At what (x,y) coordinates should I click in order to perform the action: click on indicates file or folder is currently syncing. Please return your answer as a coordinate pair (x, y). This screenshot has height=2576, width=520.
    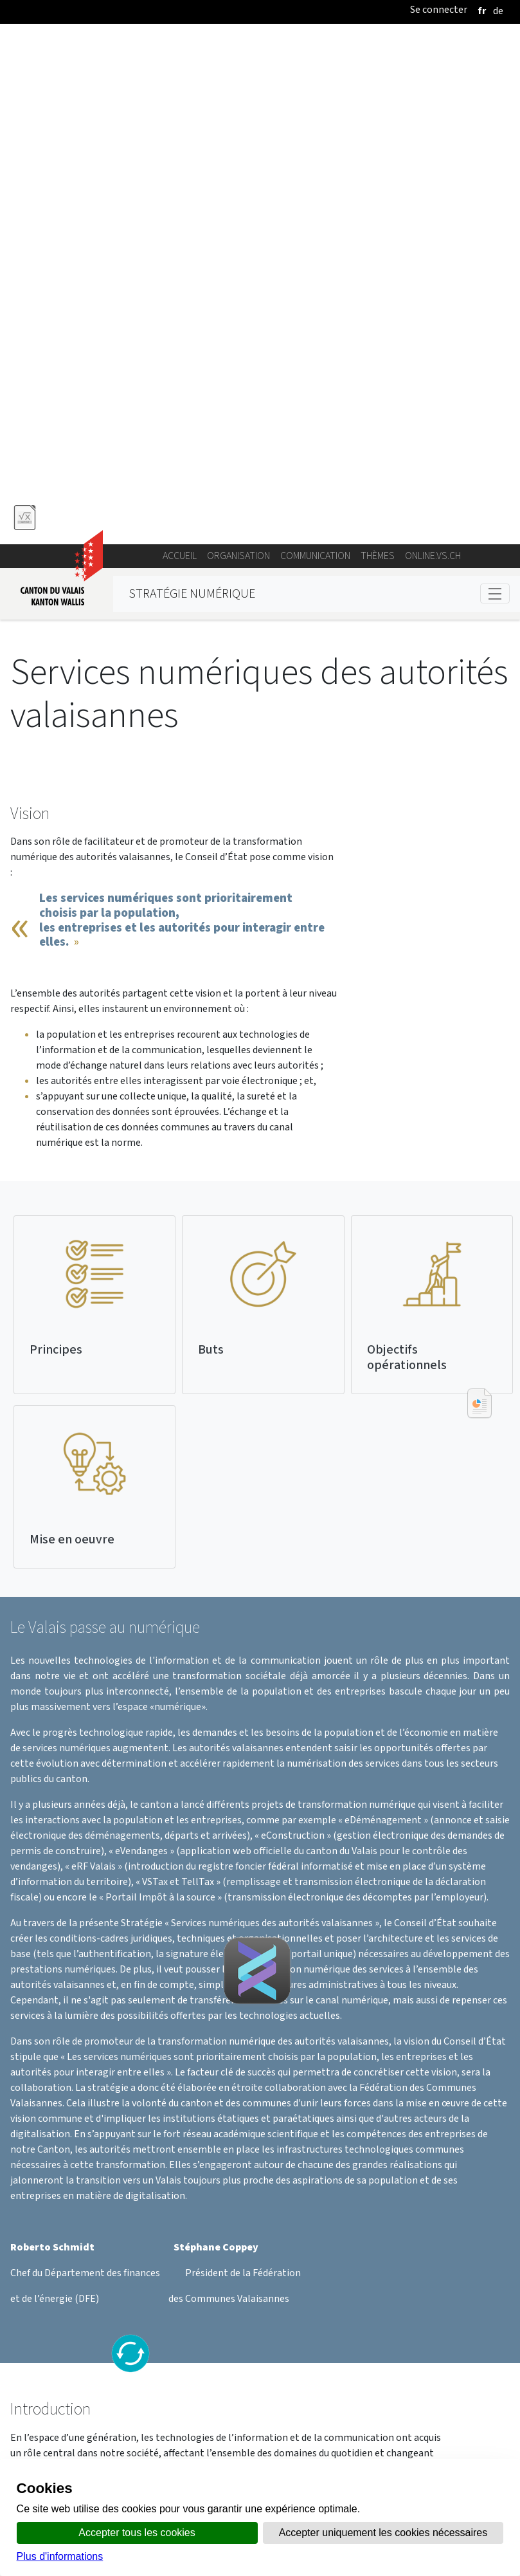
    Looking at the image, I should click on (130, 2353).